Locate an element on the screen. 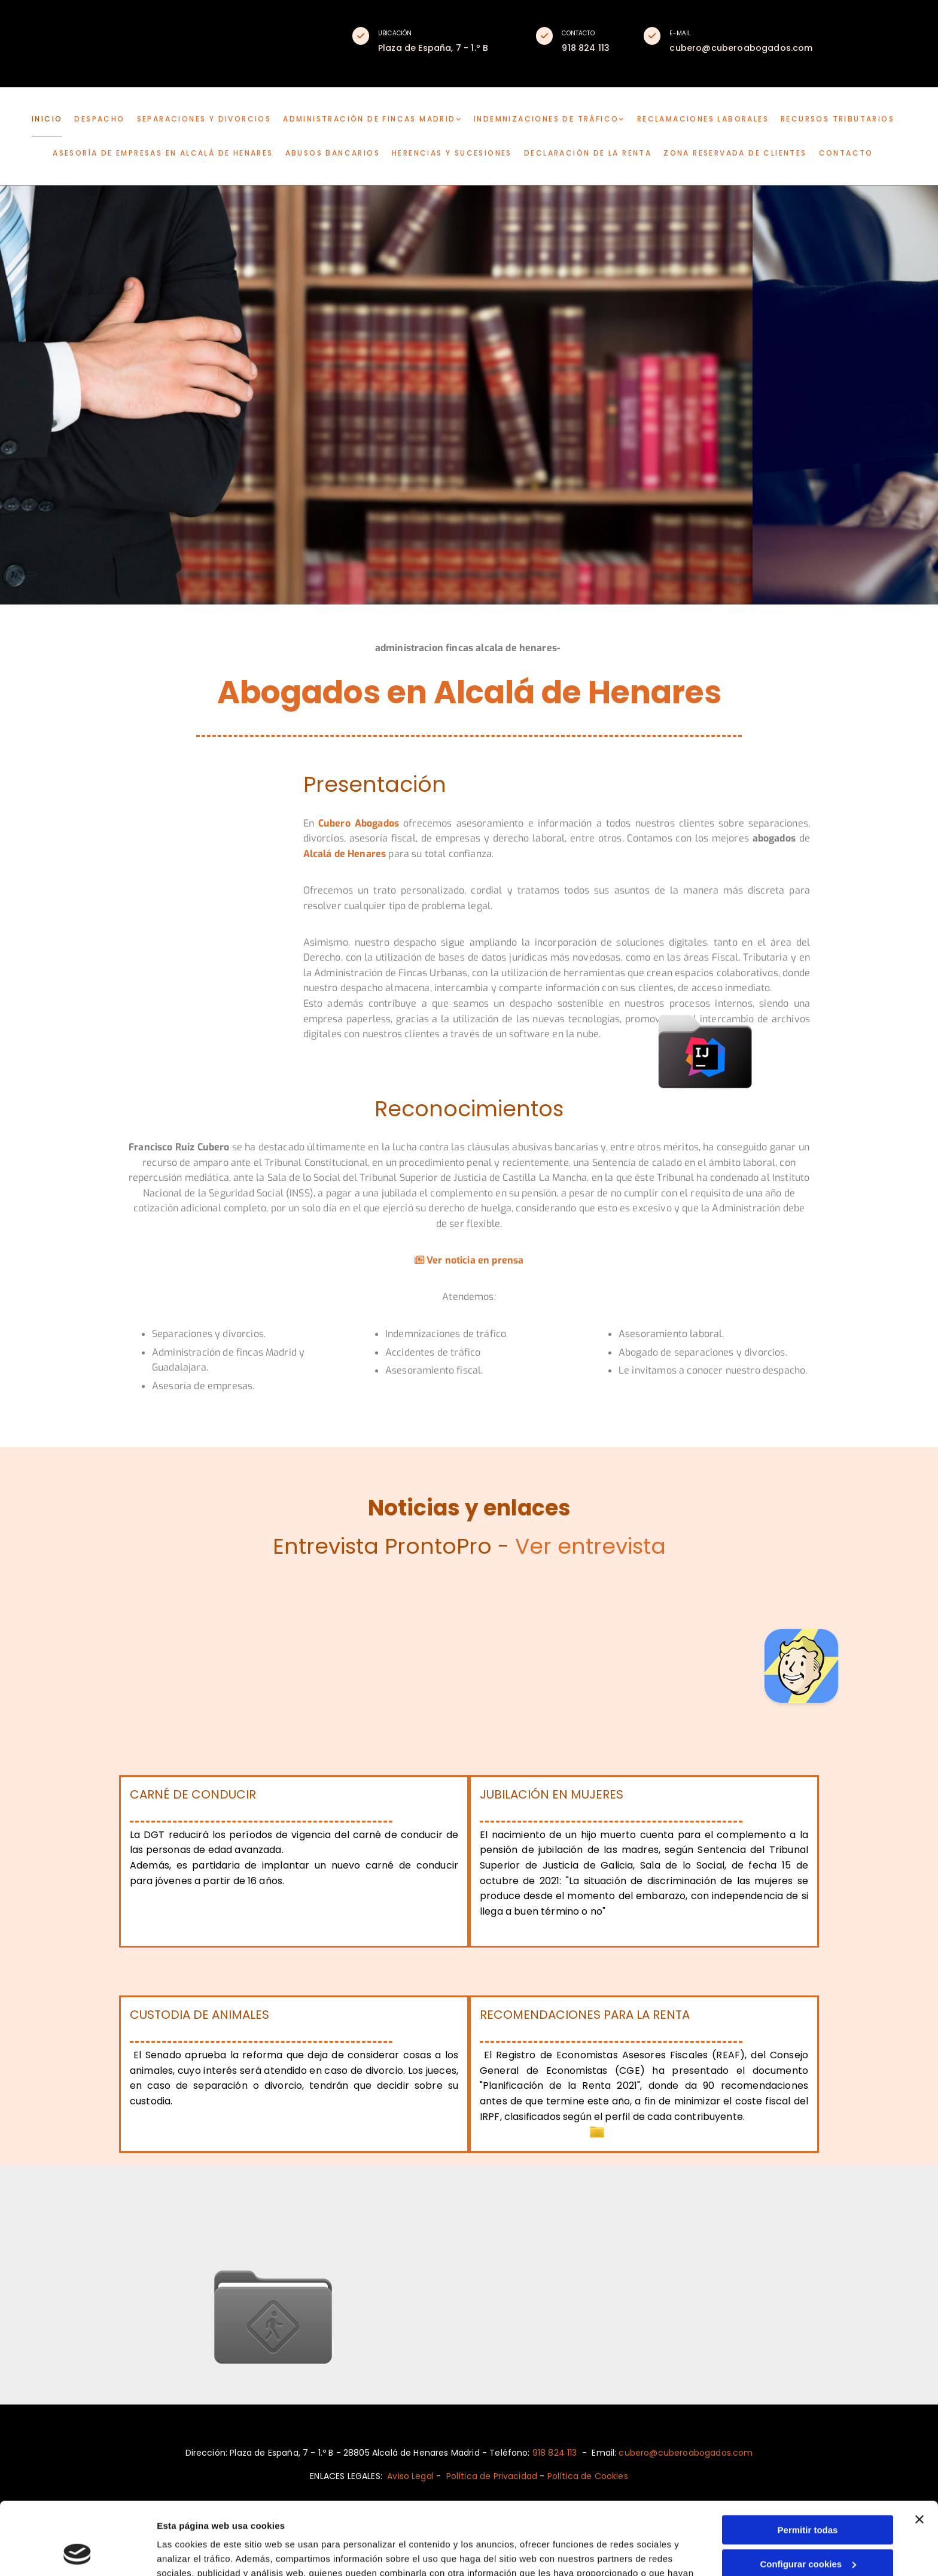  launch Fallout 4 game is located at coordinates (801, 1666).